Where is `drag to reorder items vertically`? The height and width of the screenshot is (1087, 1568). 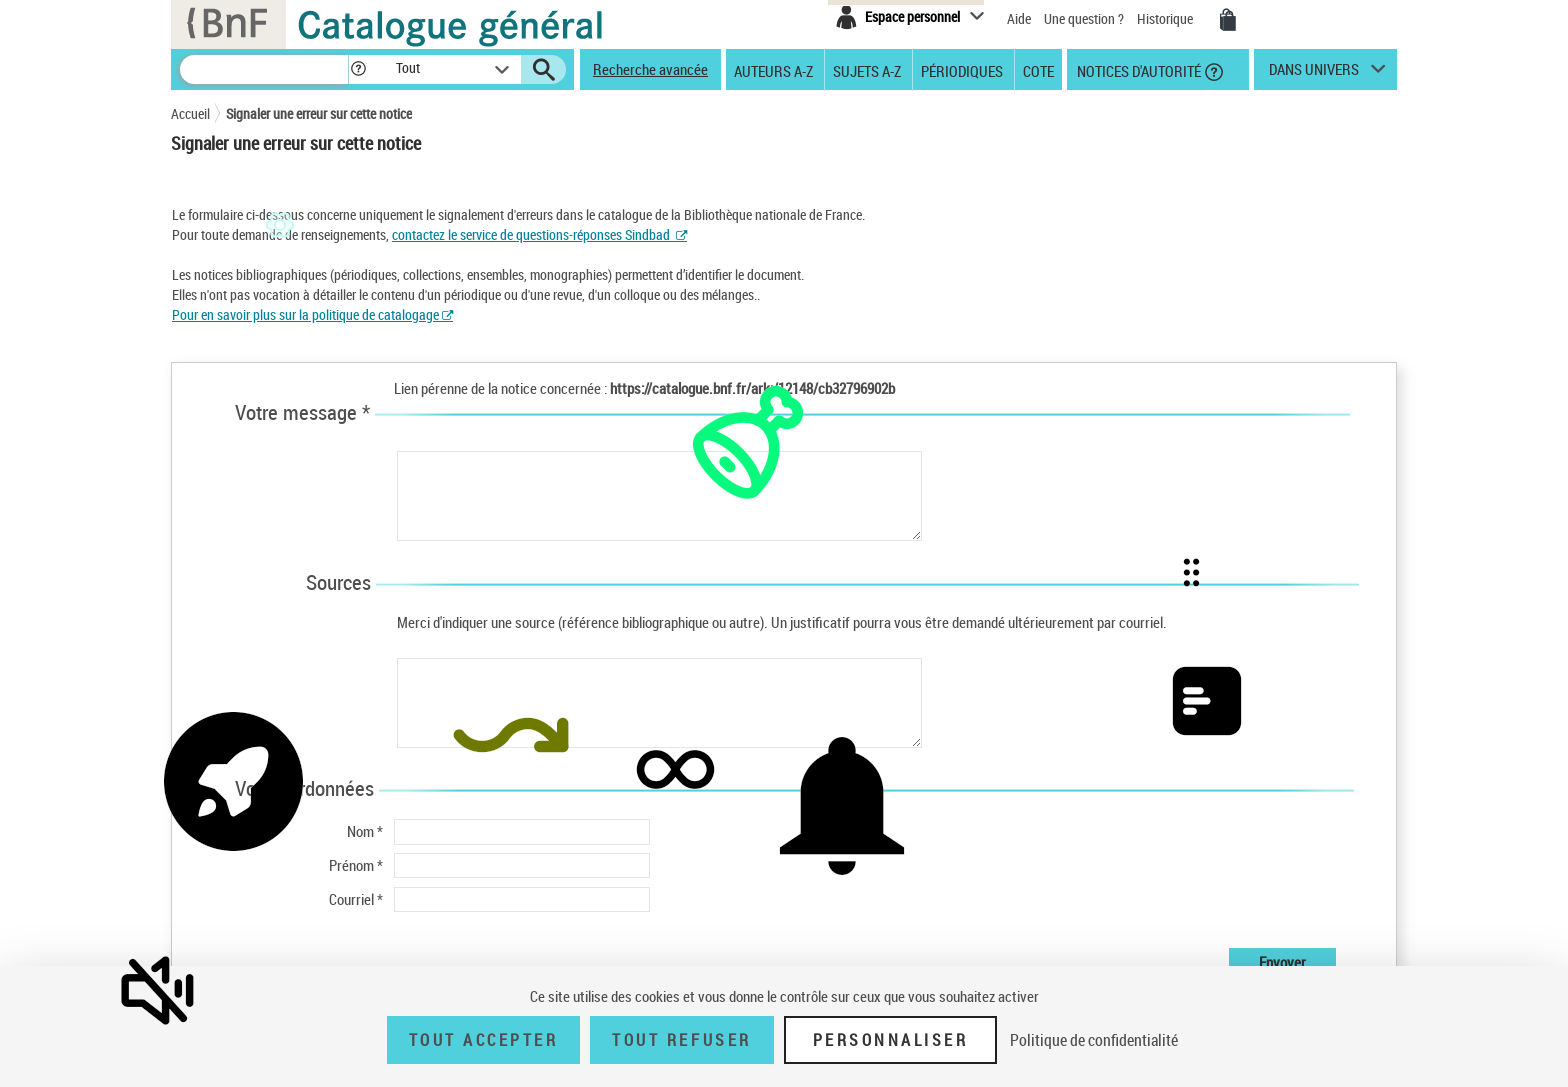
drag to reorder items vertically is located at coordinates (1191, 572).